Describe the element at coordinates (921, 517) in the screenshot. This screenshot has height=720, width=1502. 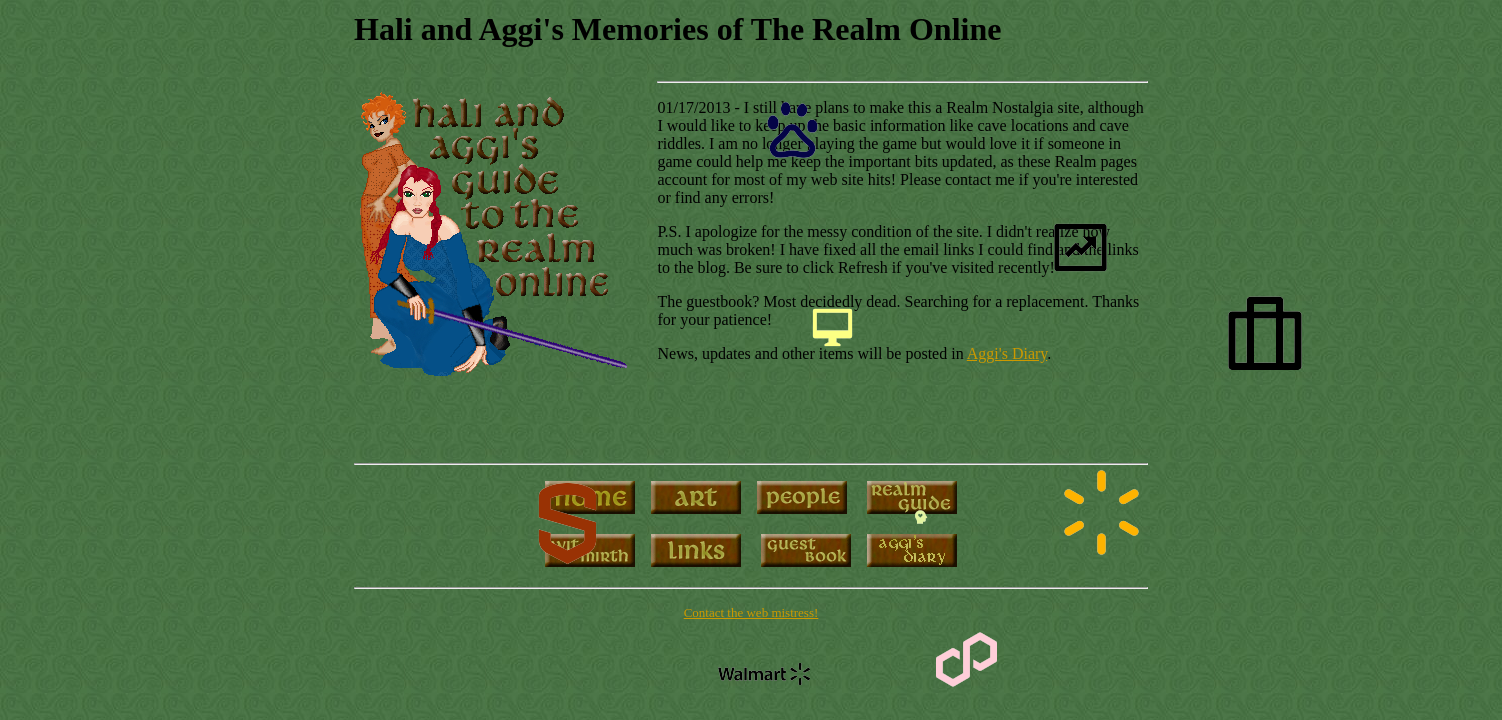
I see `access mental health resources` at that location.